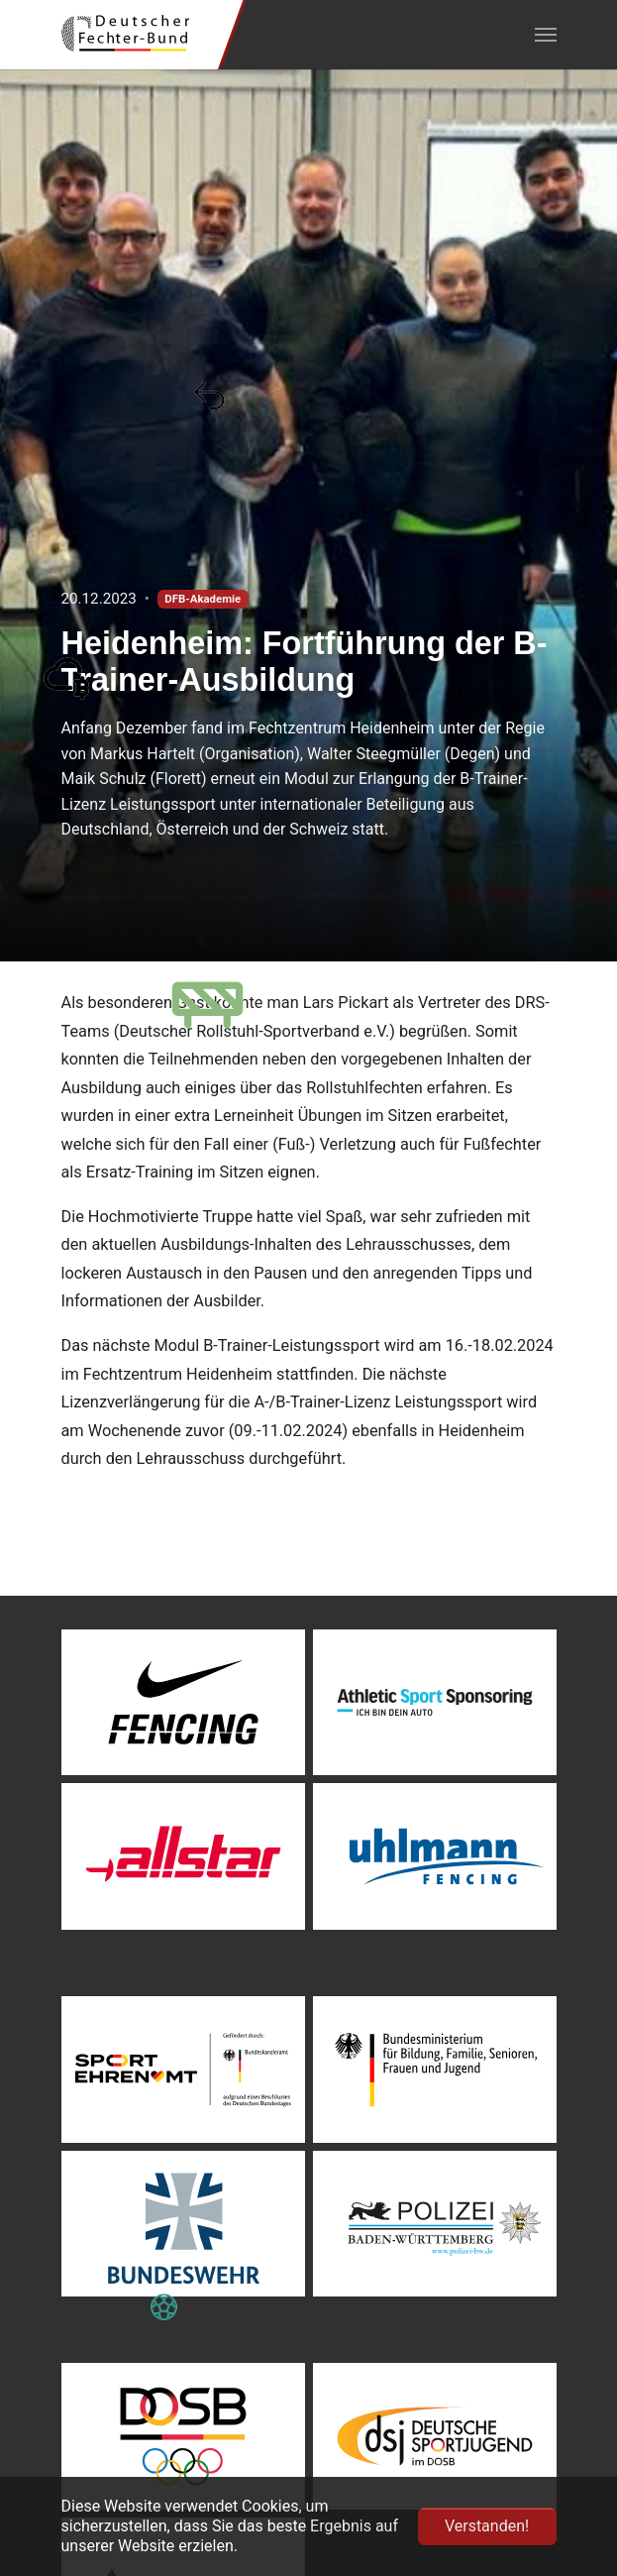  I want to click on indicates a blocked or restricted area, so click(207, 1002).